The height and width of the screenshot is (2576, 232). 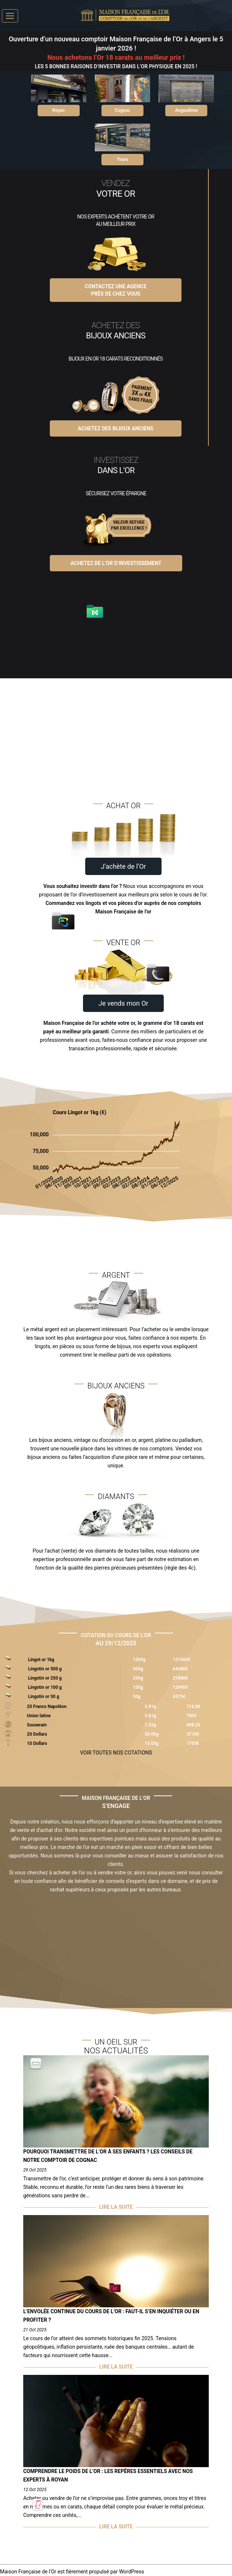 I want to click on zoom out to reduce magnification, so click(x=36, y=2063).